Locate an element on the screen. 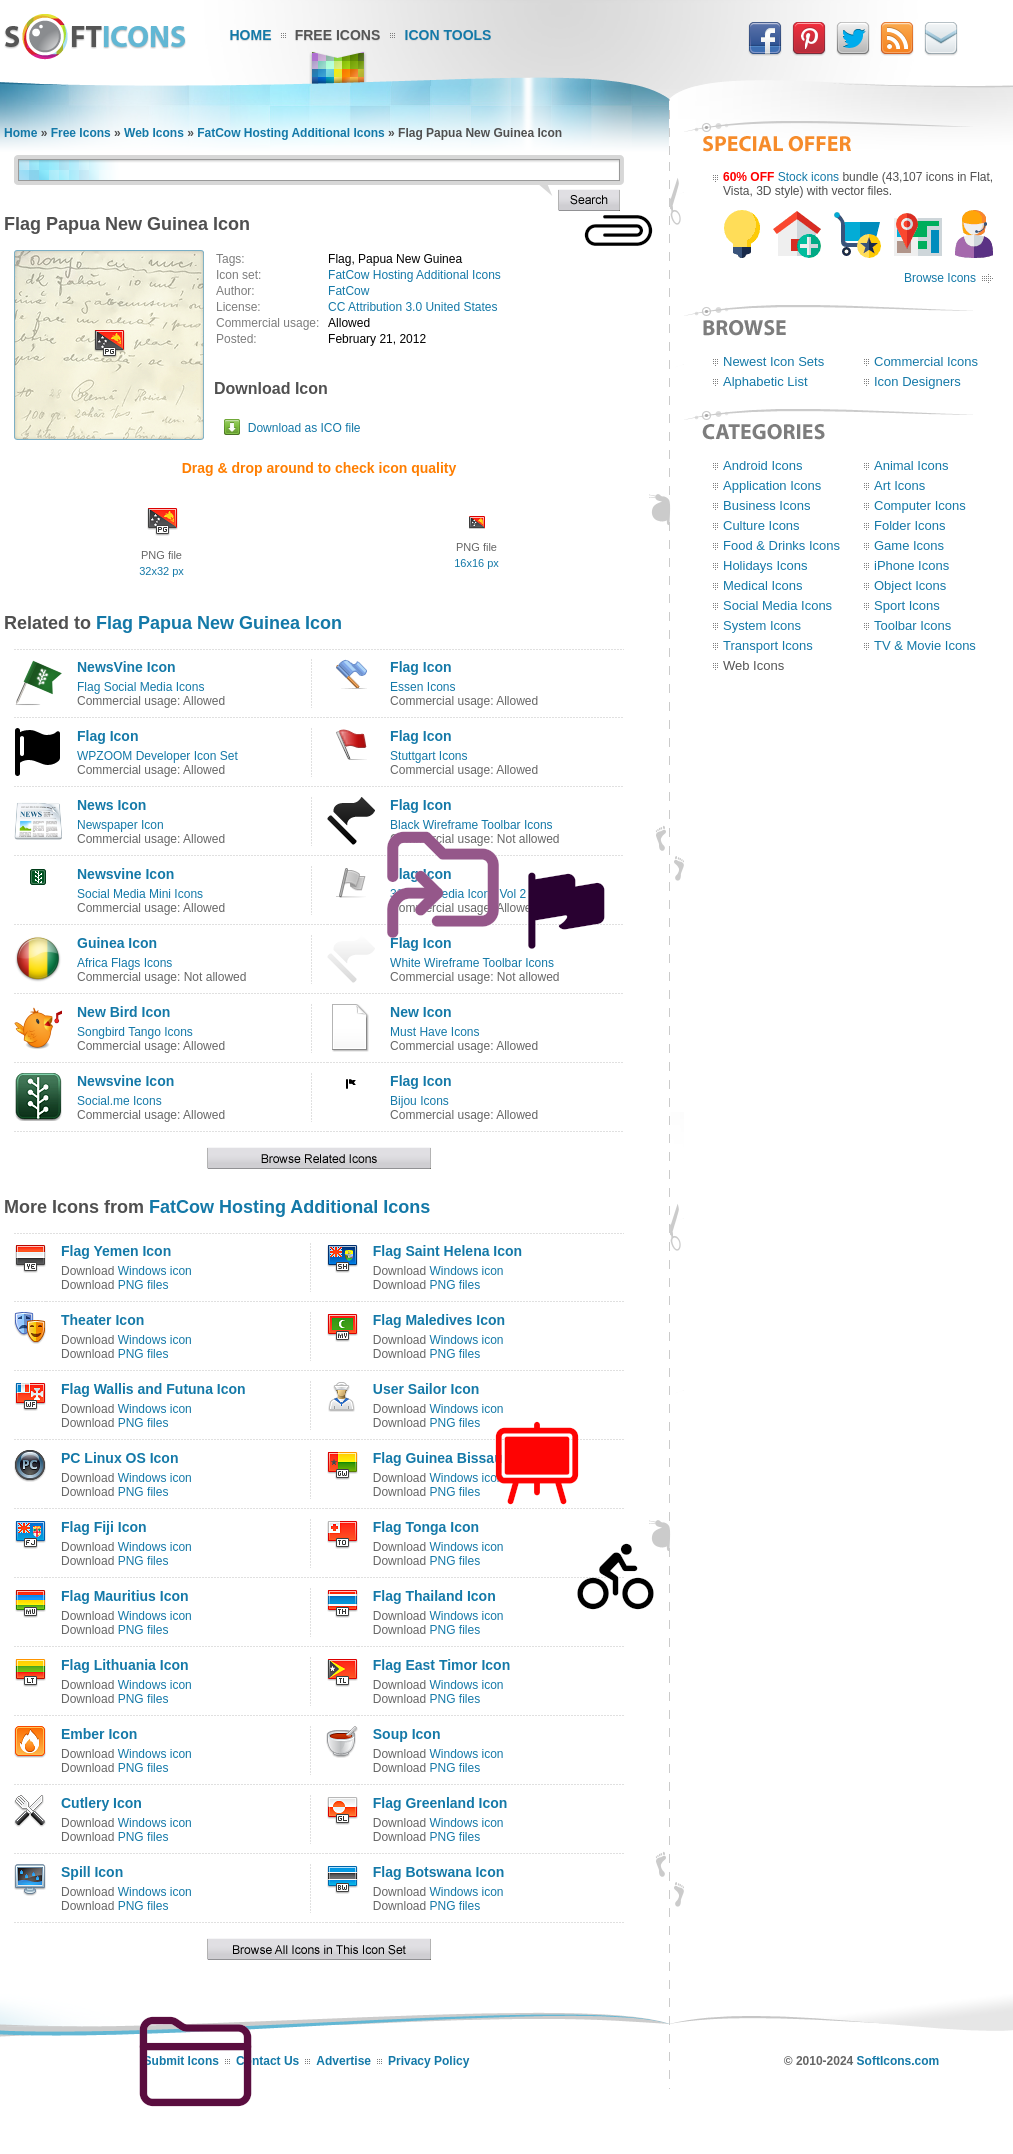 This screenshot has width=1013, height=2154. attach a file to your message is located at coordinates (618, 230).